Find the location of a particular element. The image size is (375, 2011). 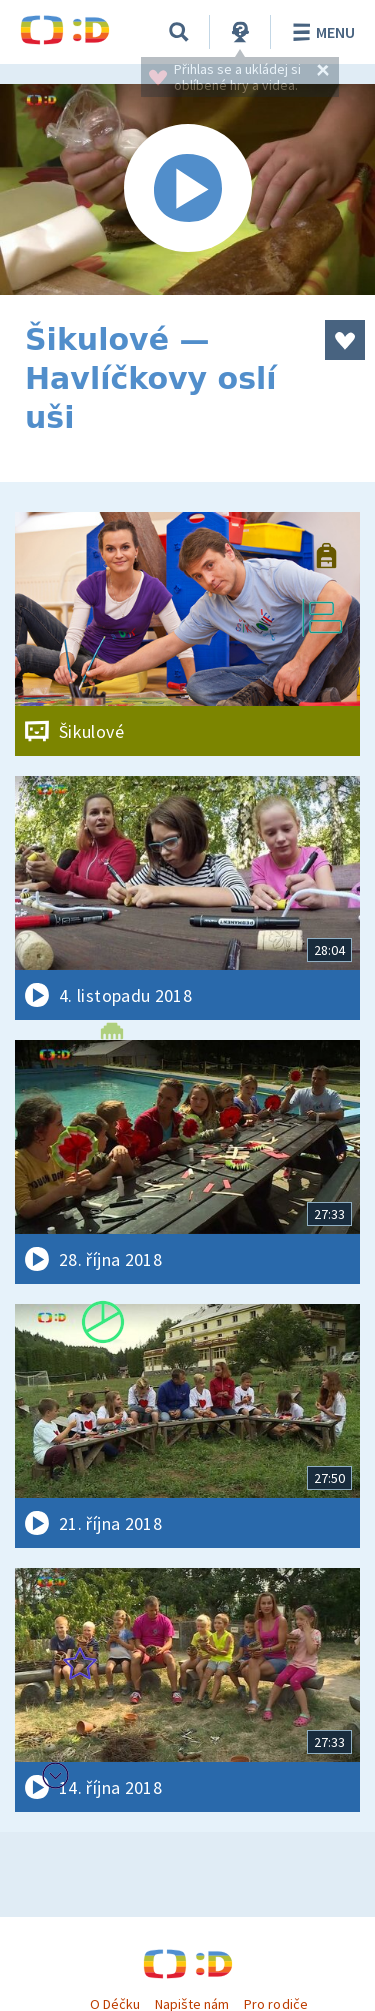

access your inventory or storage is located at coordinates (326, 556).